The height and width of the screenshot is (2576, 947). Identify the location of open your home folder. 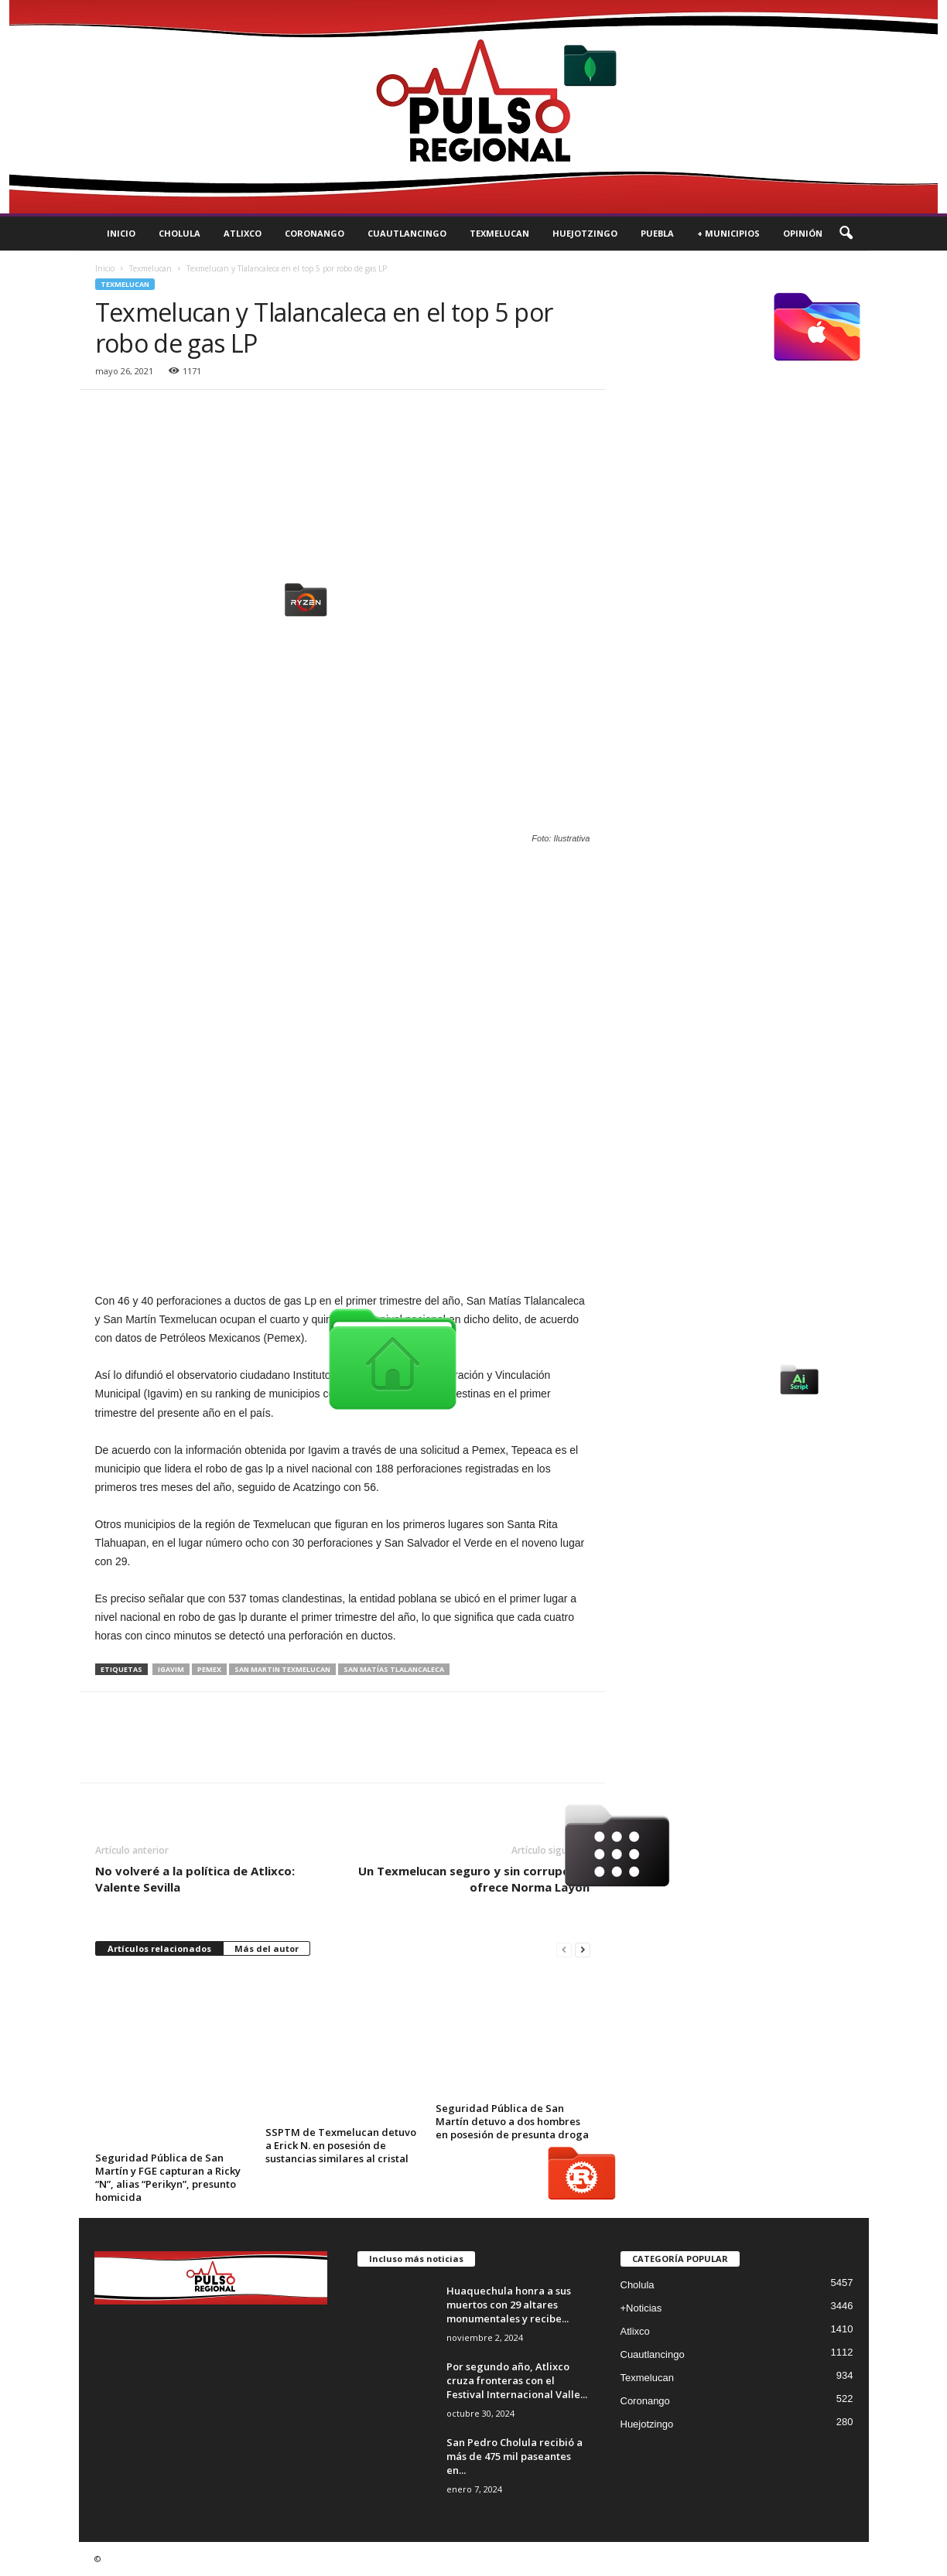
(392, 1359).